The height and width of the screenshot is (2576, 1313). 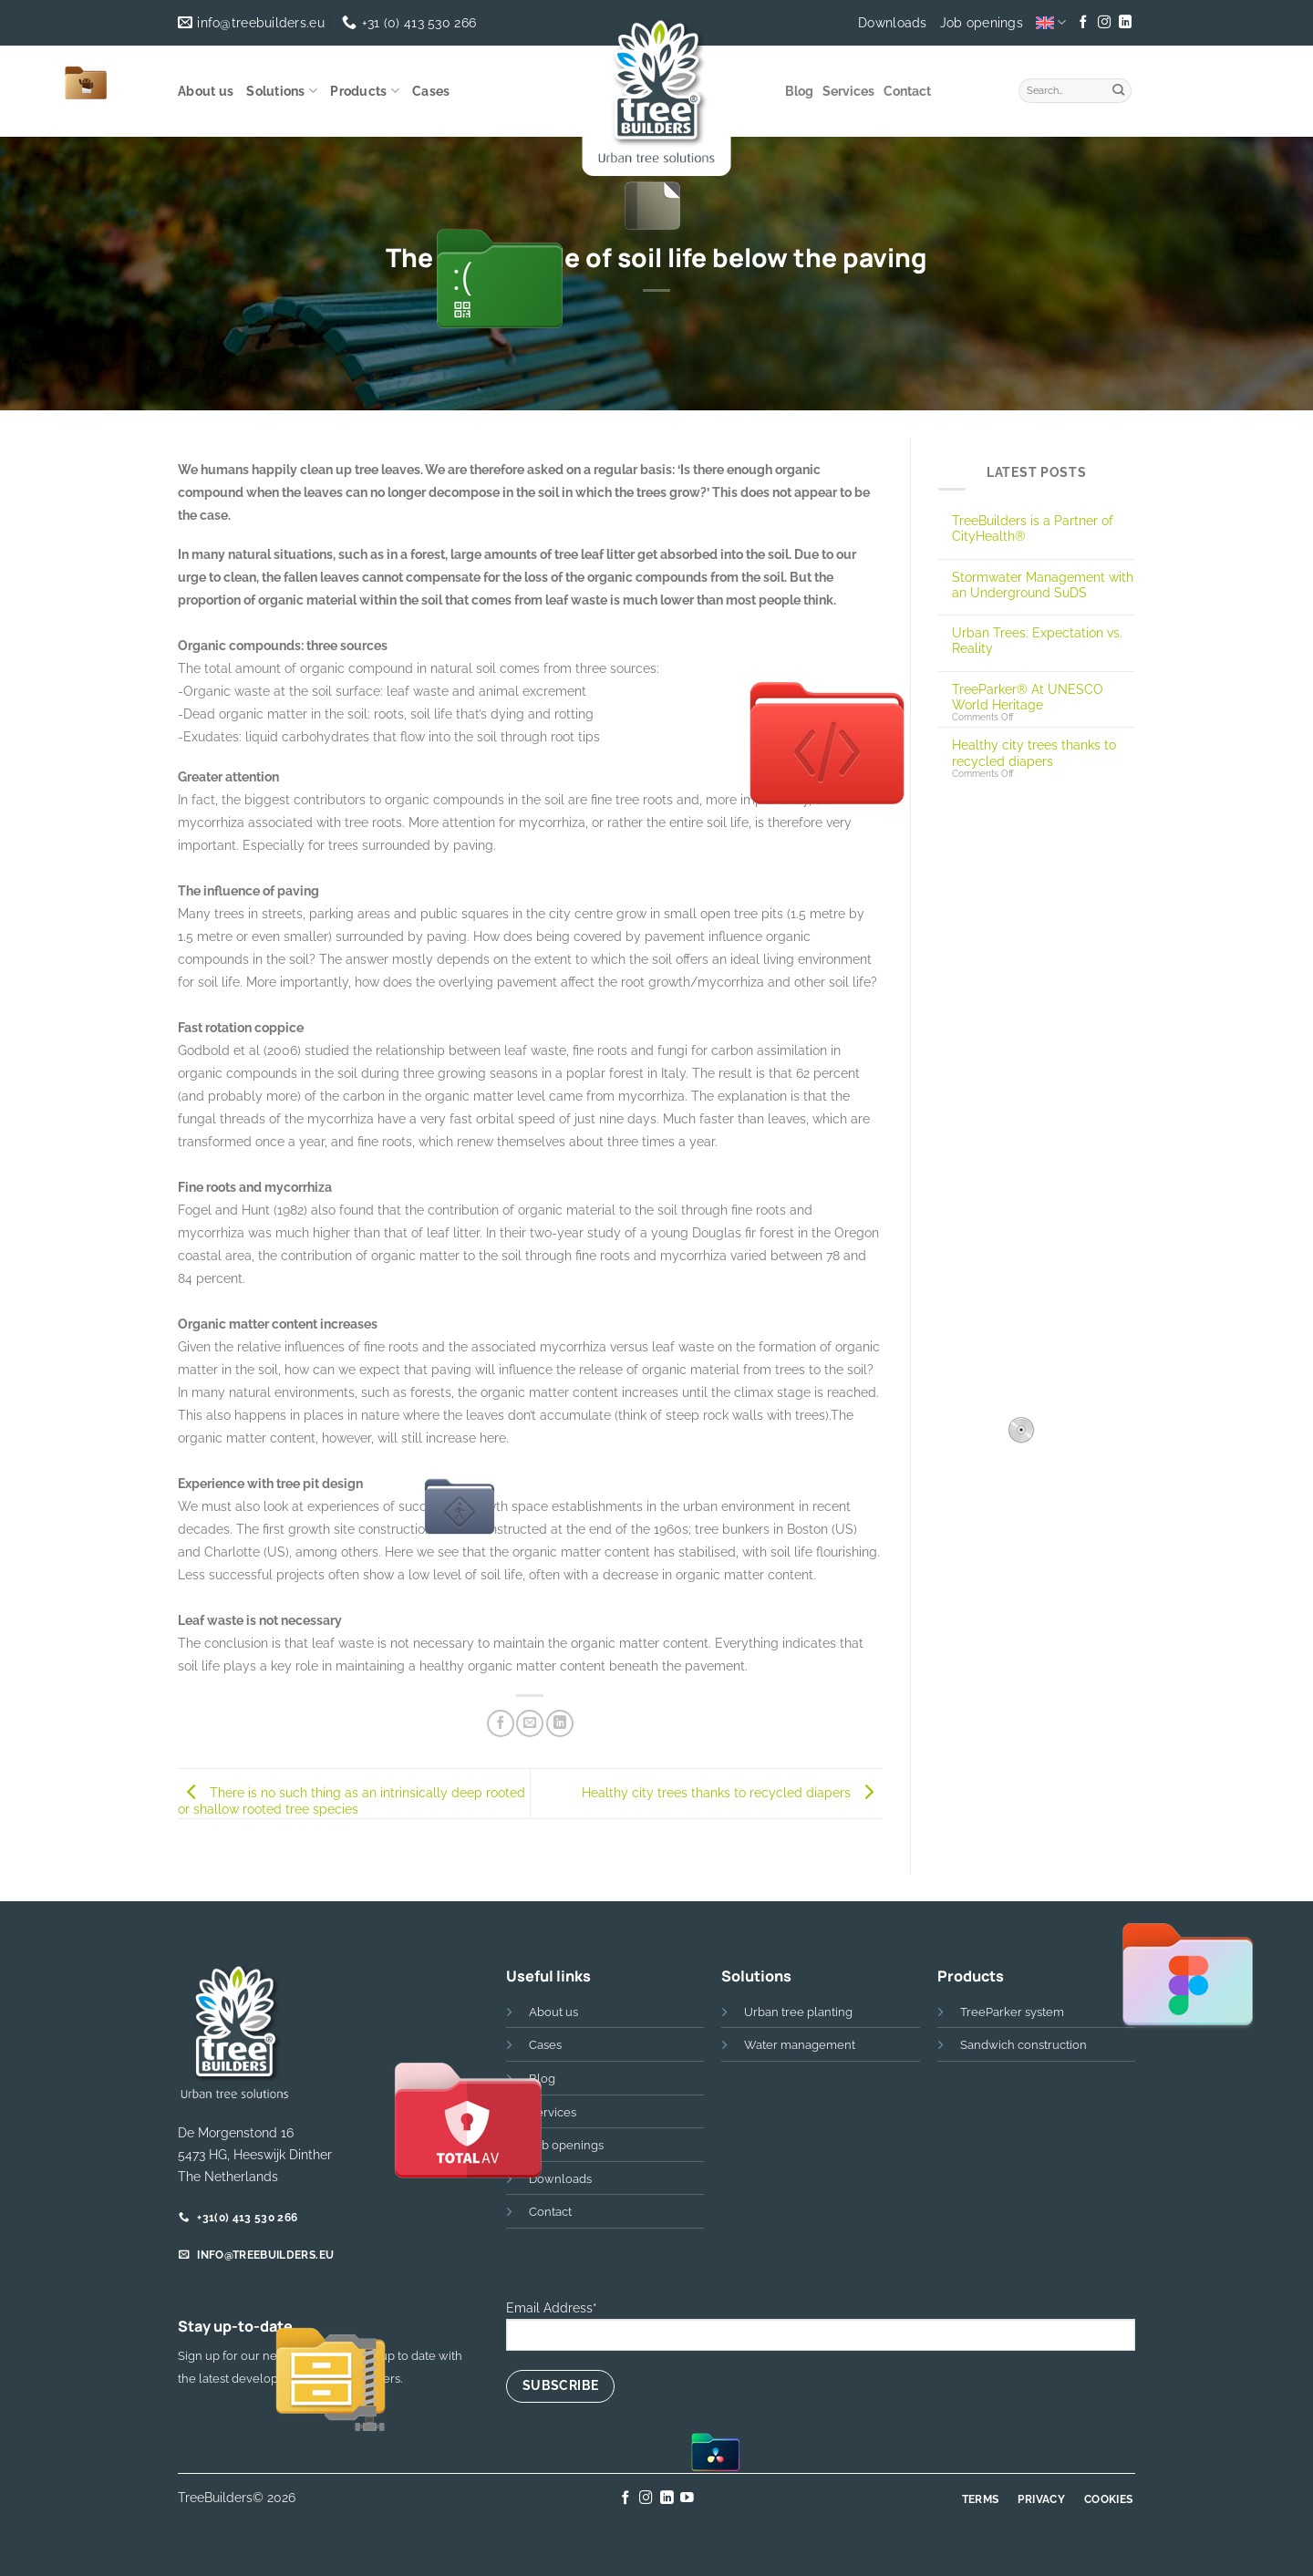 What do you see at coordinates (467, 2124) in the screenshot?
I see `open TotalAV antivirus program folder` at bounding box center [467, 2124].